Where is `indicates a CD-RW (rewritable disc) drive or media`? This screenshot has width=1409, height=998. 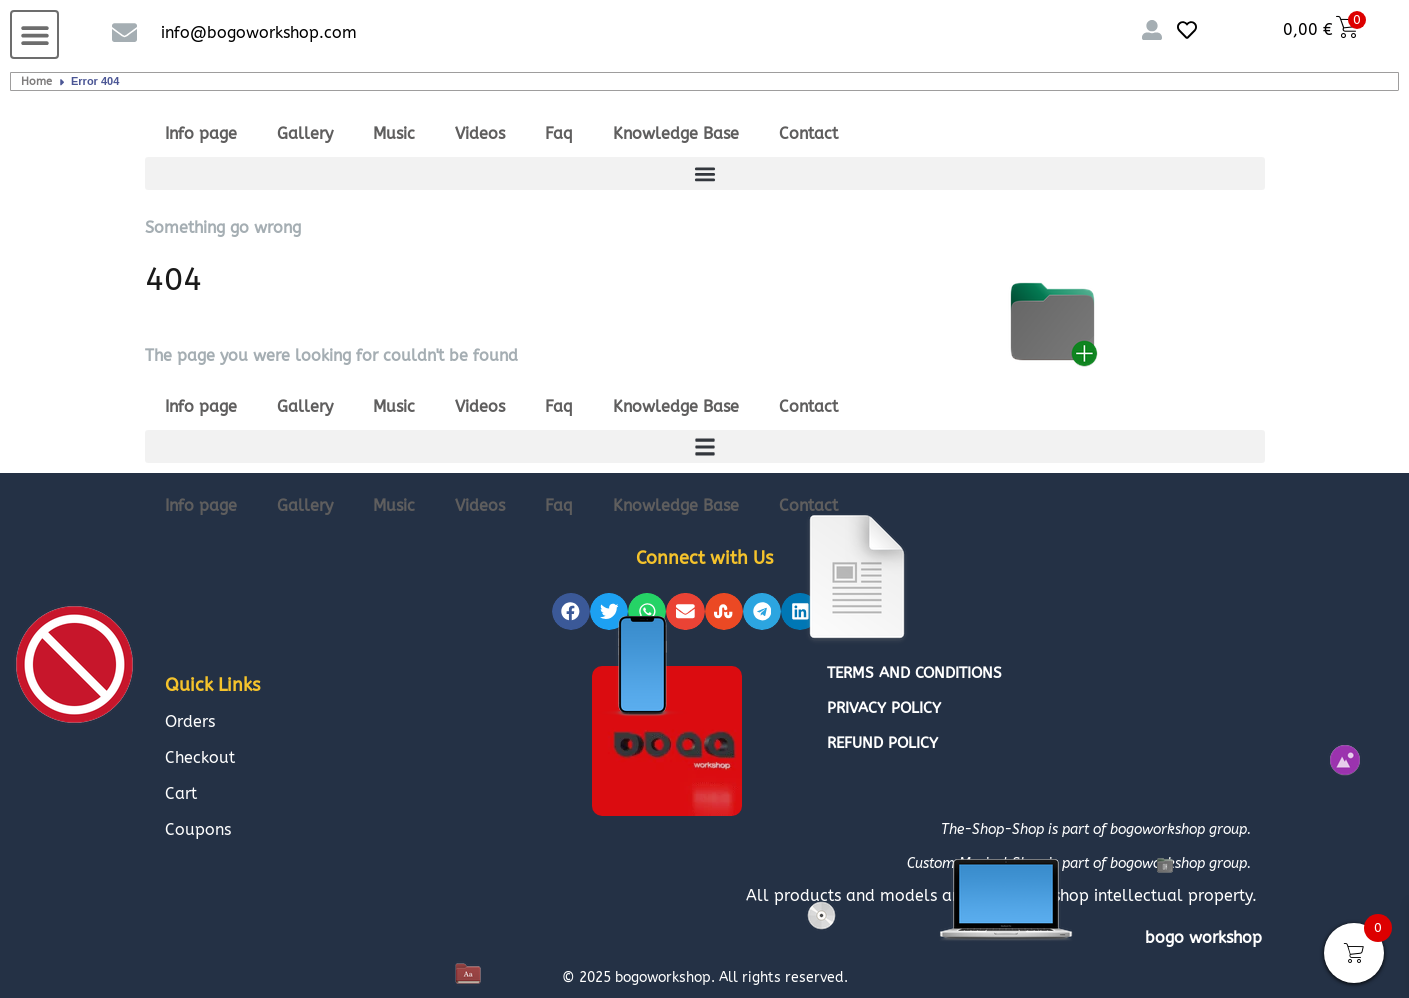 indicates a CD-RW (rewritable disc) drive or media is located at coordinates (821, 915).